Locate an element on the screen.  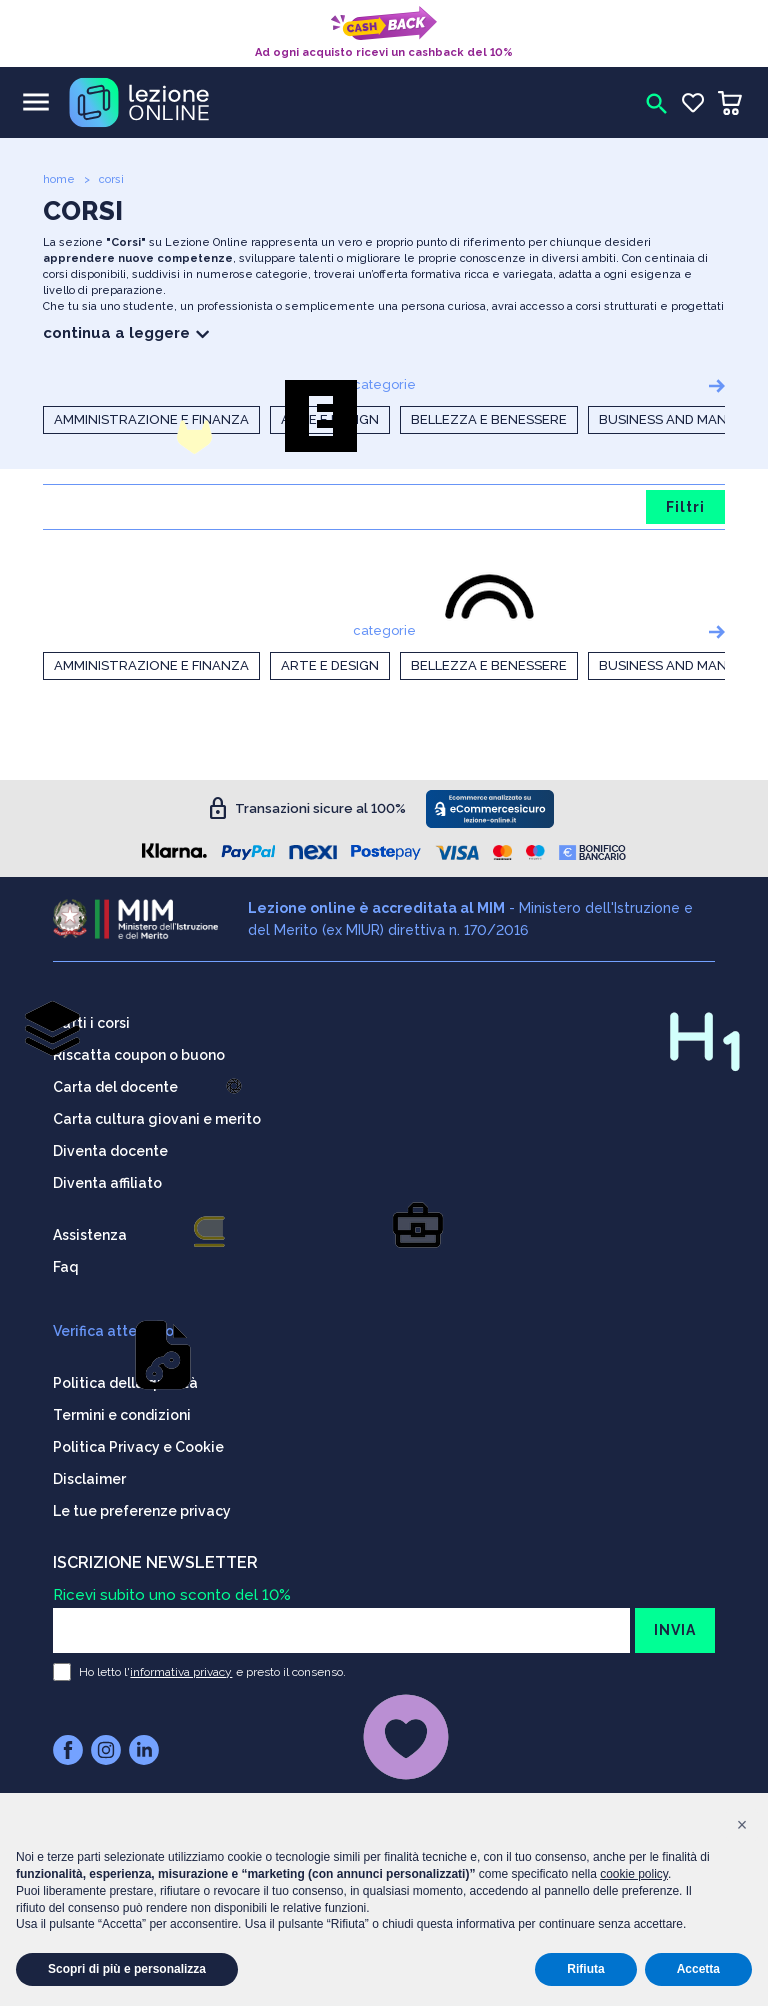
adjust camera aperture settings is located at coordinates (234, 1086).